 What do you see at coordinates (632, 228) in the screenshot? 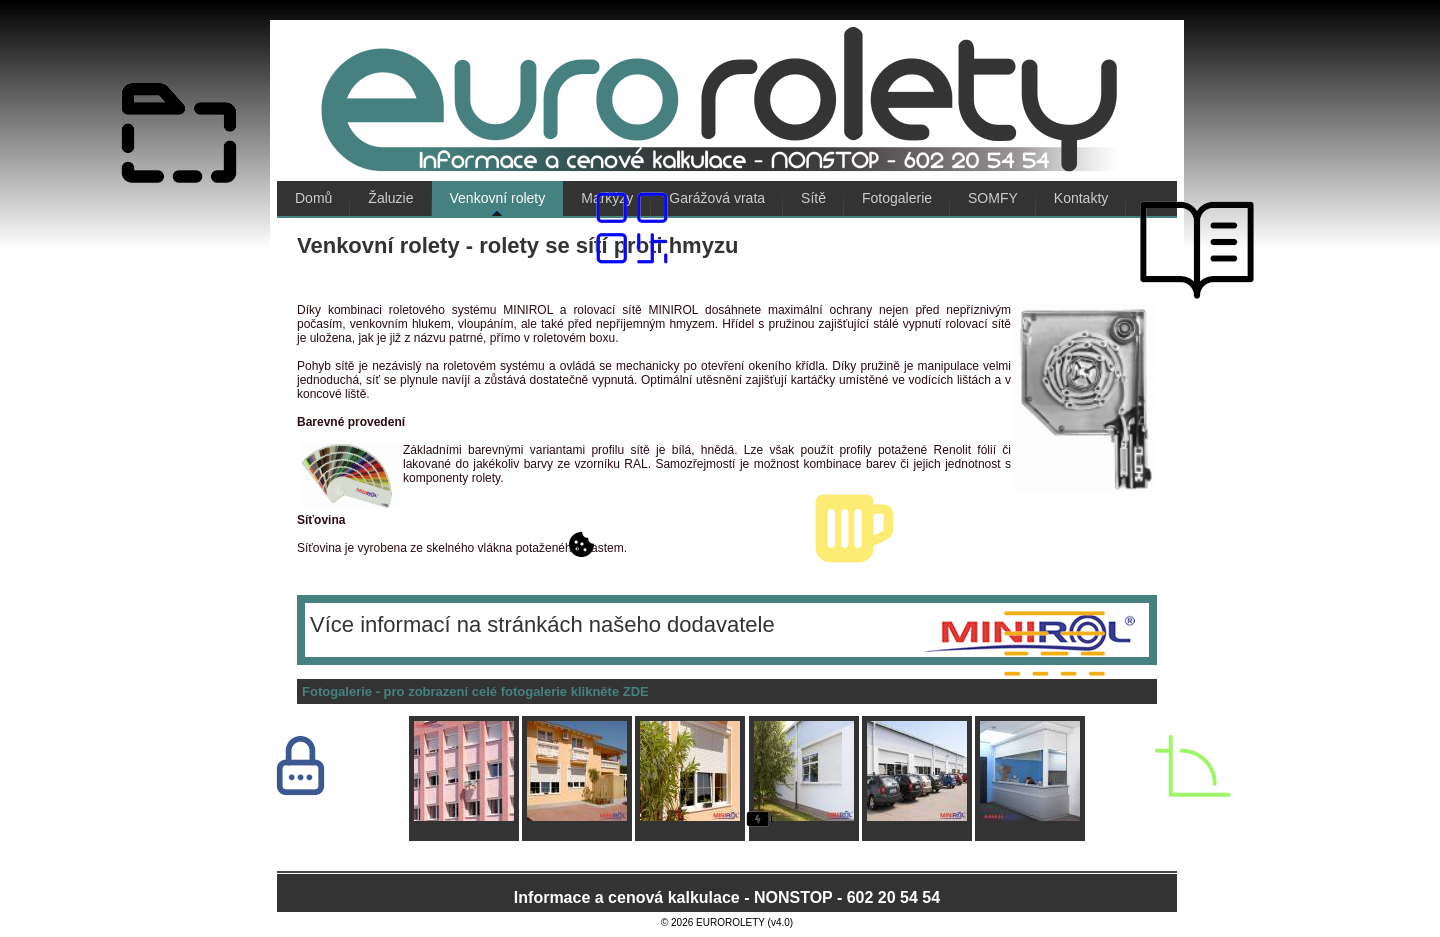
I see `scan or generate a qr code` at bounding box center [632, 228].